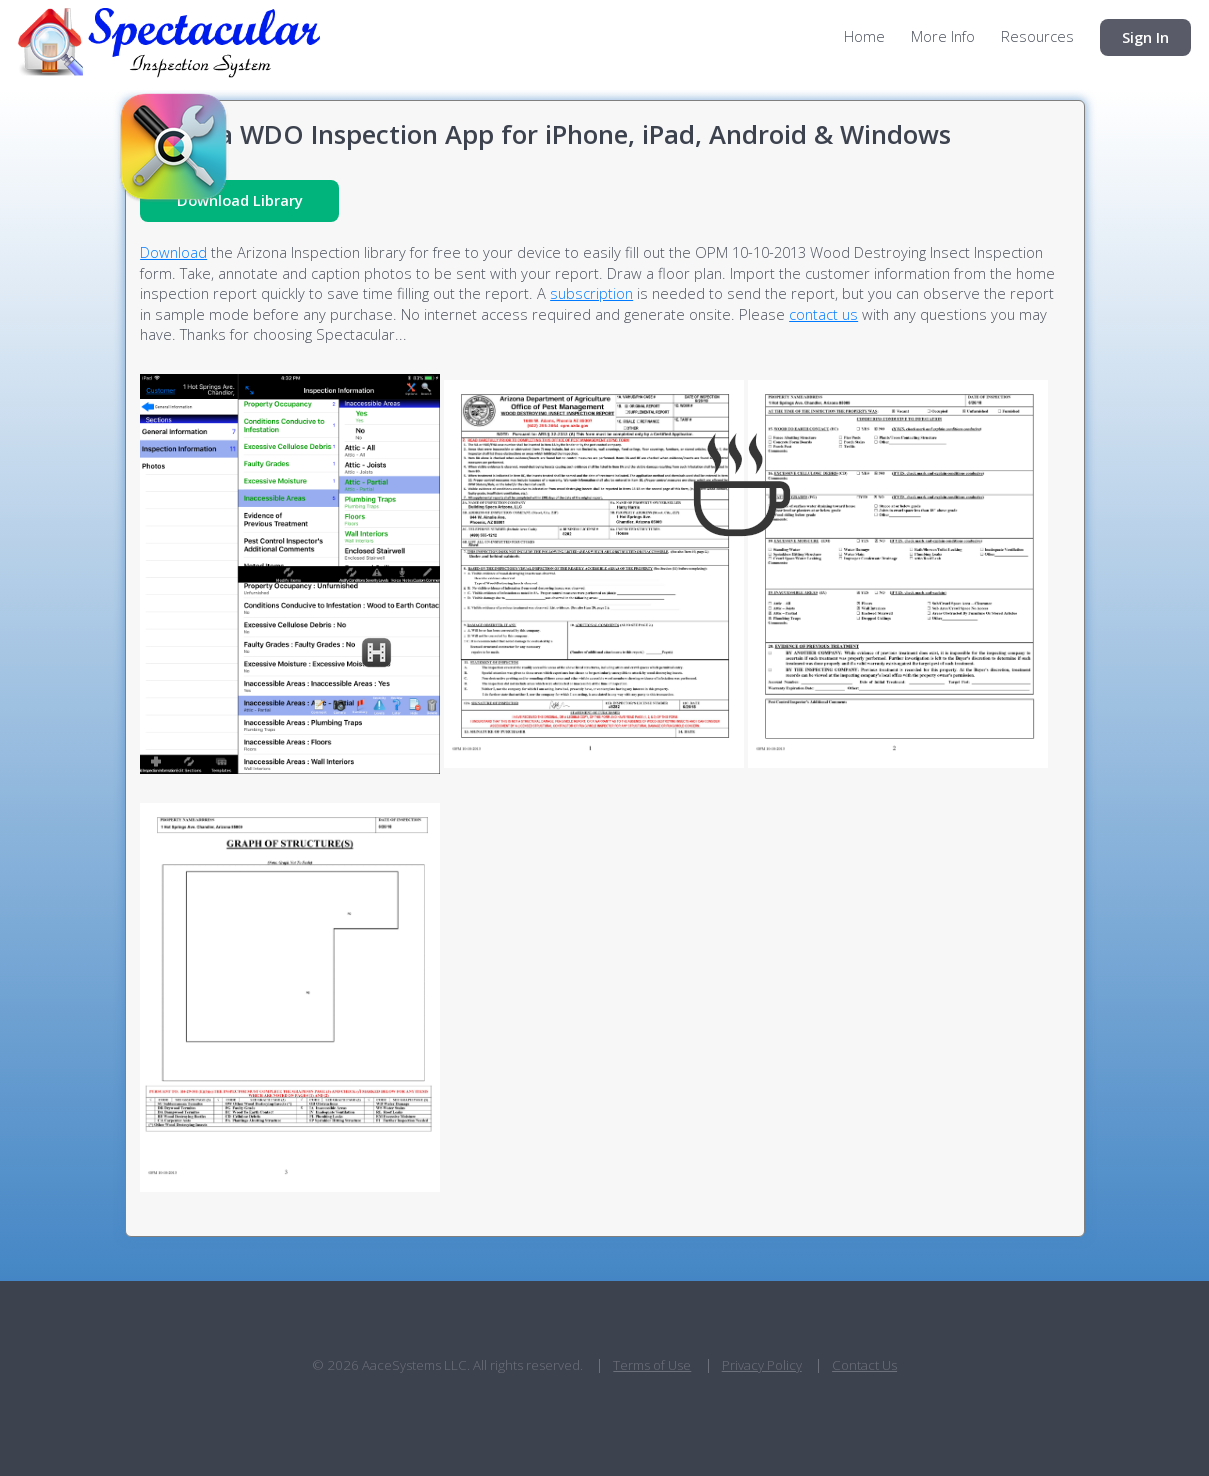  What do you see at coordinates (742, 488) in the screenshot?
I see `caffeine mode is active, preventing sleep` at bounding box center [742, 488].